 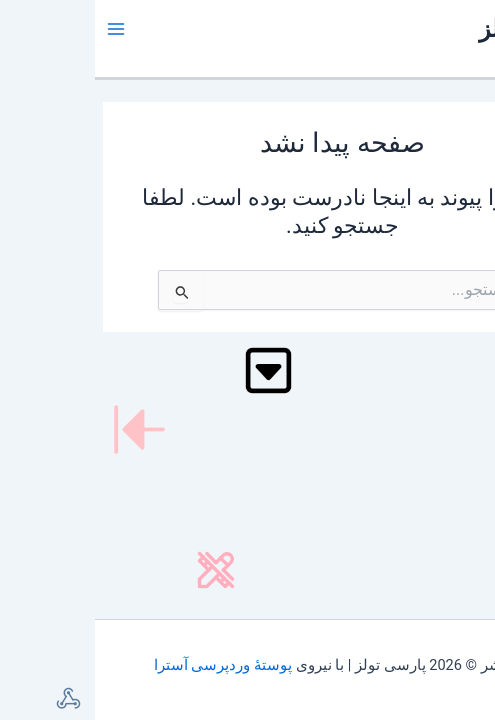 What do you see at coordinates (68, 699) in the screenshot?
I see `configure webhook integrations` at bounding box center [68, 699].